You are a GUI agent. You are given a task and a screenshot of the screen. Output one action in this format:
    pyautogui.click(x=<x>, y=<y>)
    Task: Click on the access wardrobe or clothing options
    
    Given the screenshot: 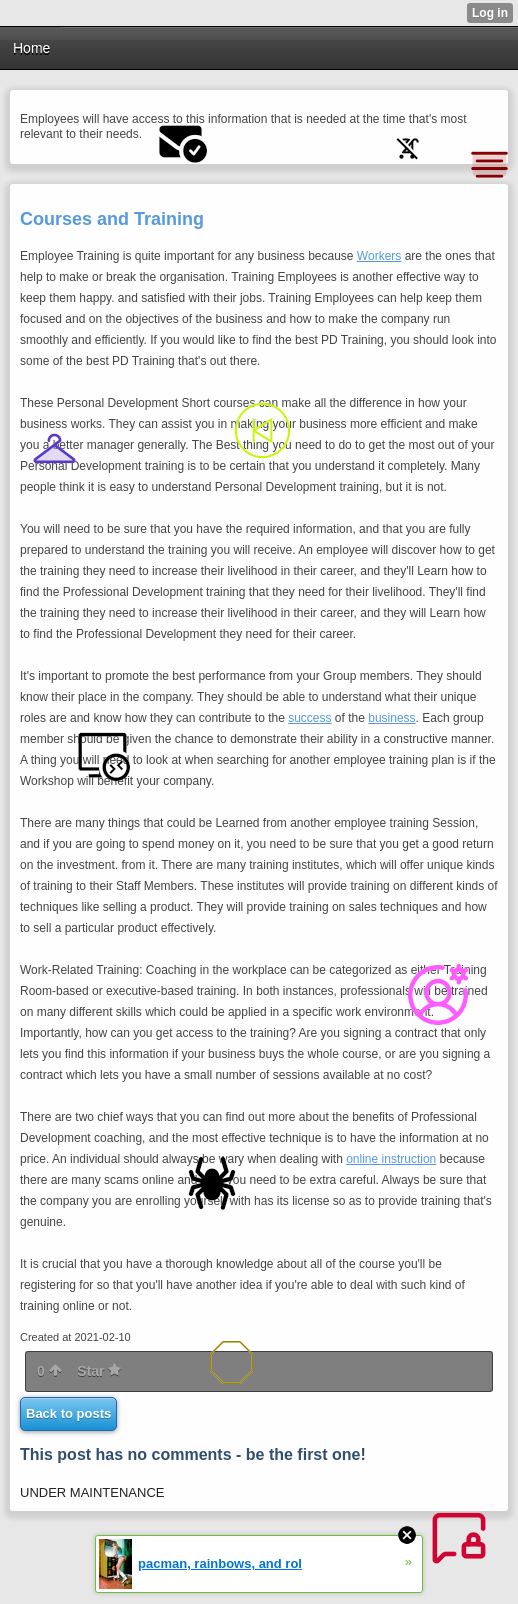 What is the action you would take?
    pyautogui.click(x=54, y=450)
    